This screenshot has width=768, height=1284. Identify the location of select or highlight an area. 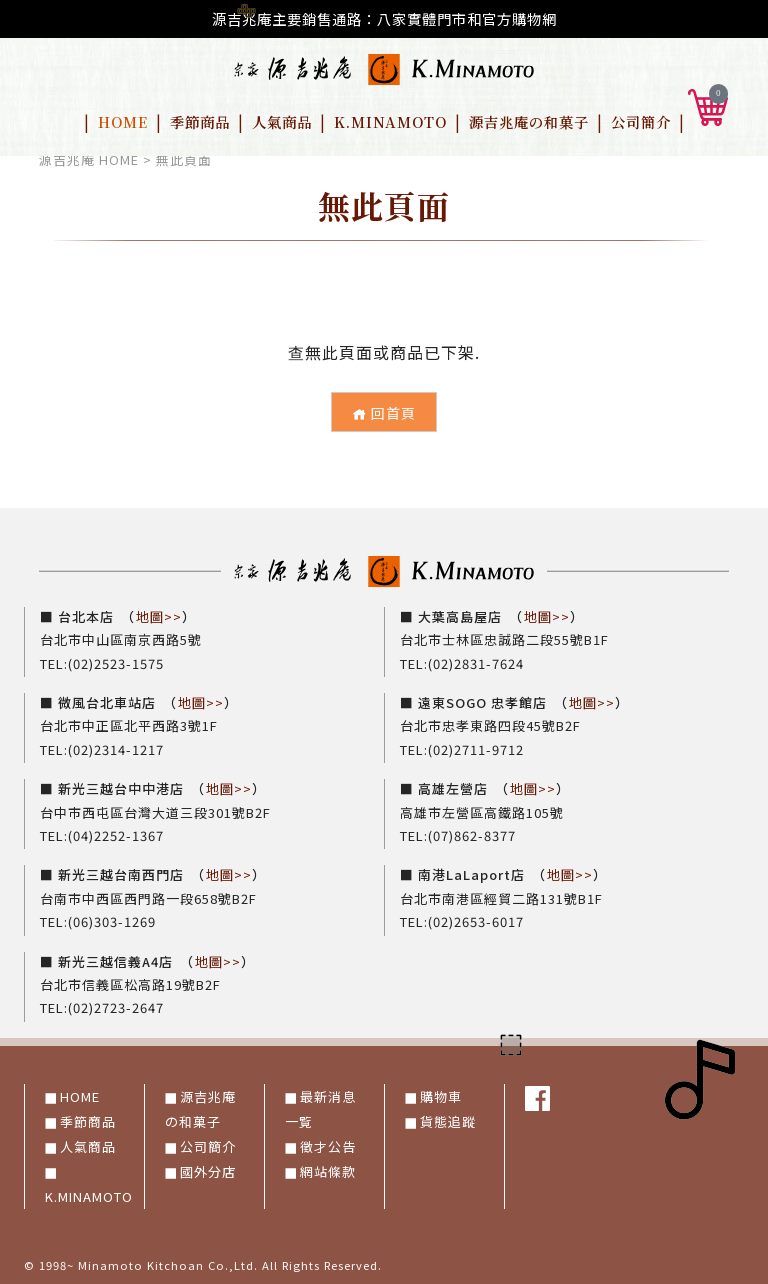
(511, 1045).